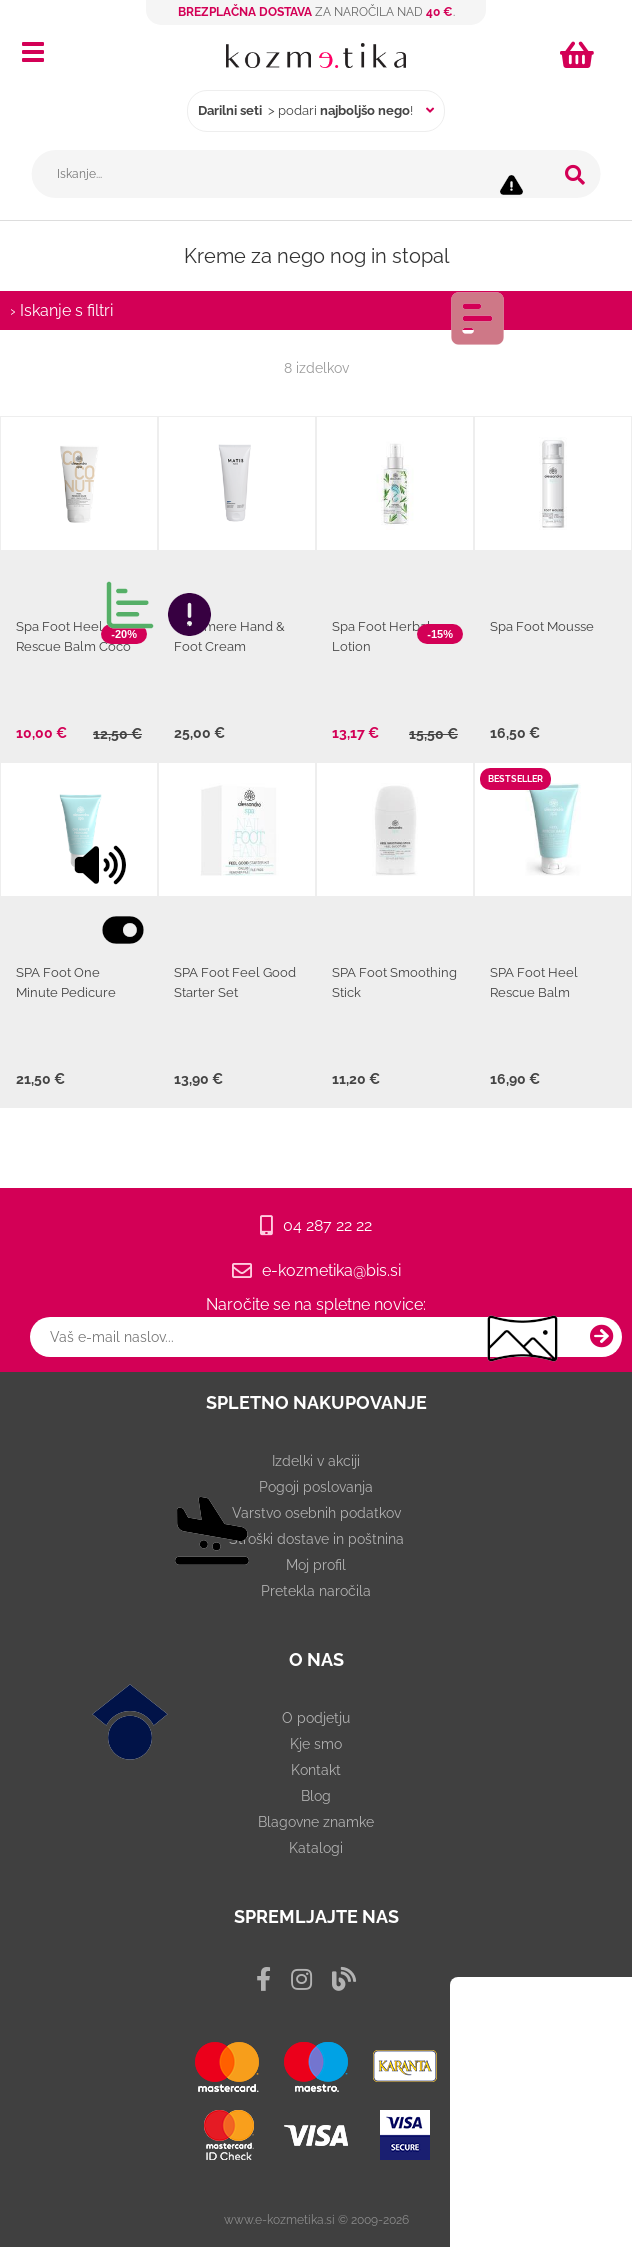 This screenshot has width=632, height=2247. I want to click on view bar chart analytics, so click(130, 605).